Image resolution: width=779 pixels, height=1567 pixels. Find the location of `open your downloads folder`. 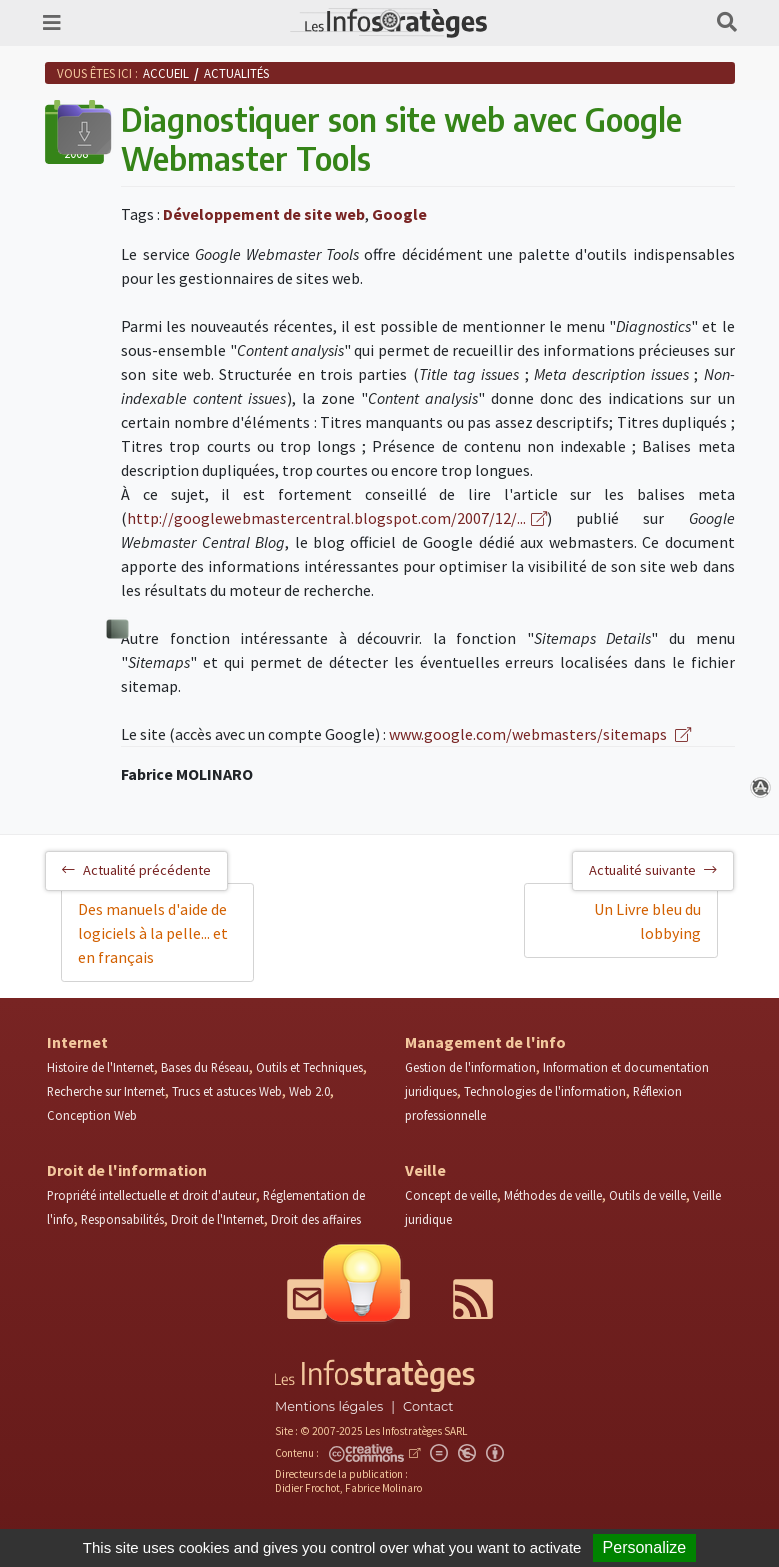

open your downloads folder is located at coordinates (84, 129).